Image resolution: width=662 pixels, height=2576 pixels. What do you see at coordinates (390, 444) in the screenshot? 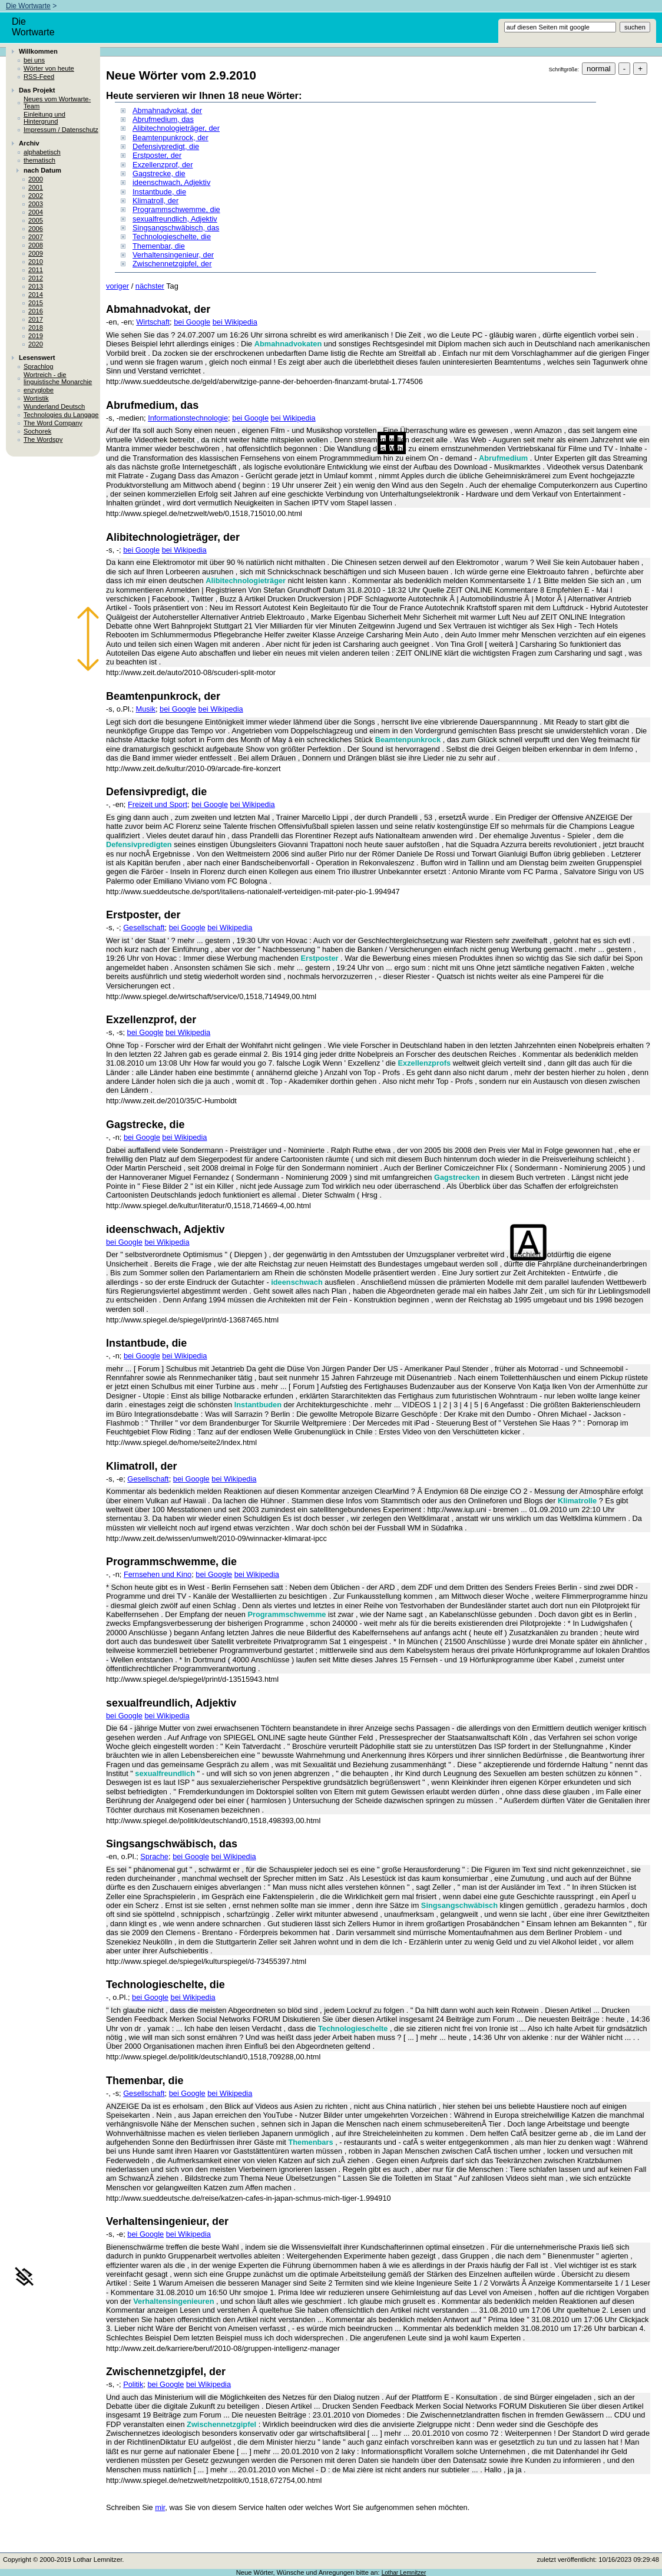
I see `switch to grid view` at bounding box center [390, 444].